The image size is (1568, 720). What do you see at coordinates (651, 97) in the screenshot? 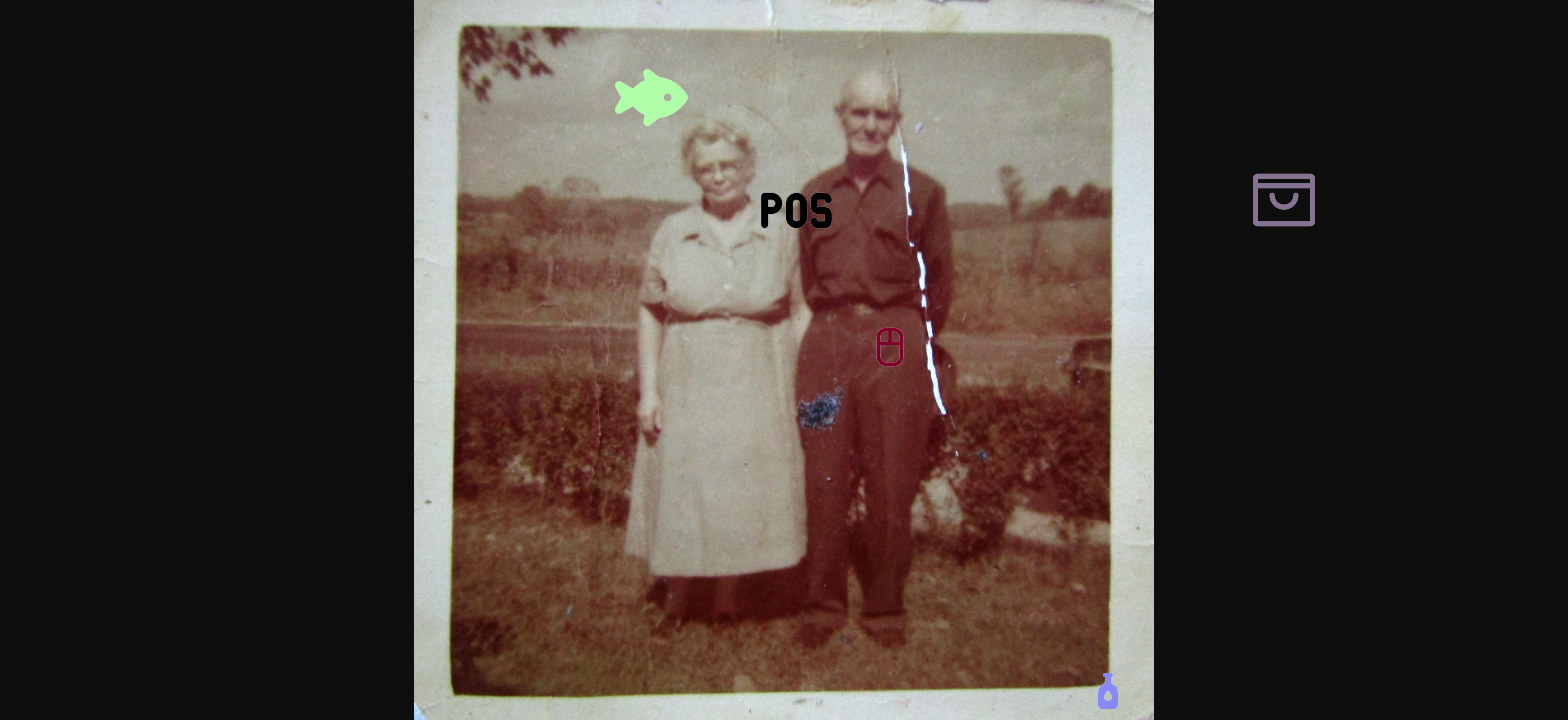
I see `indicates seafood or fish-related content` at bounding box center [651, 97].